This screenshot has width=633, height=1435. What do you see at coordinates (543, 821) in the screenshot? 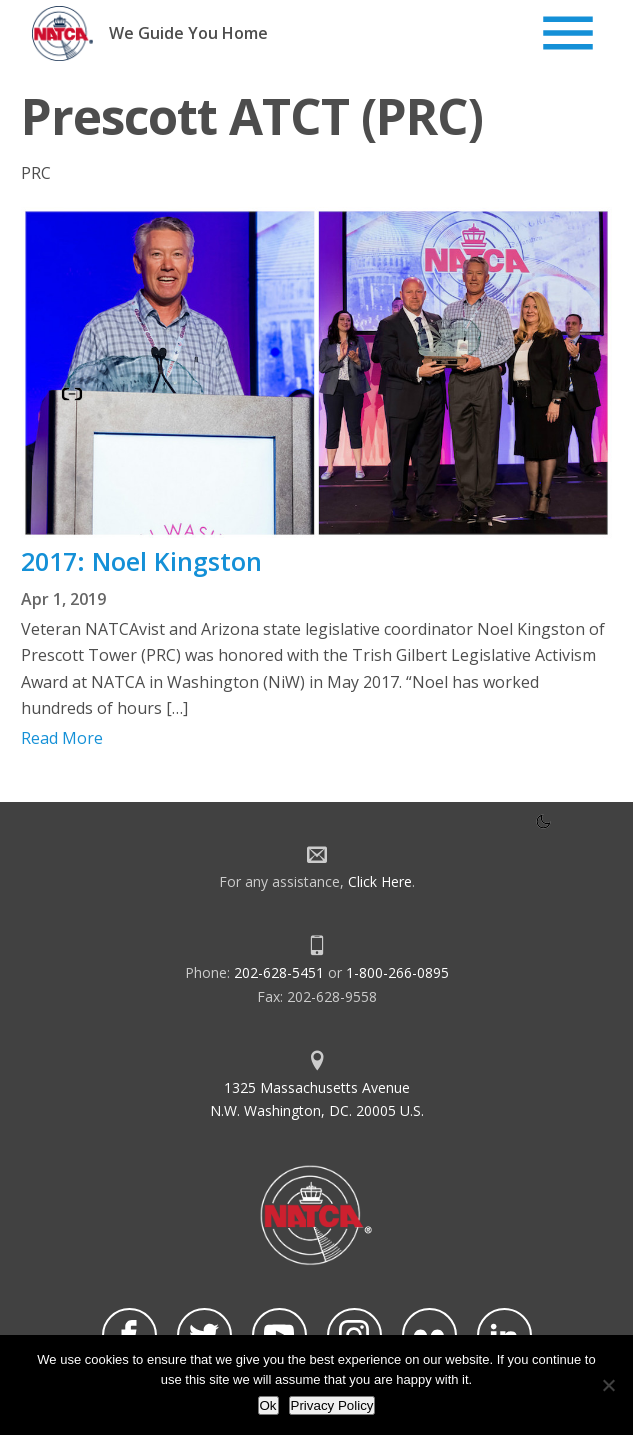
I see `enable dark mode` at bounding box center [543, 821].